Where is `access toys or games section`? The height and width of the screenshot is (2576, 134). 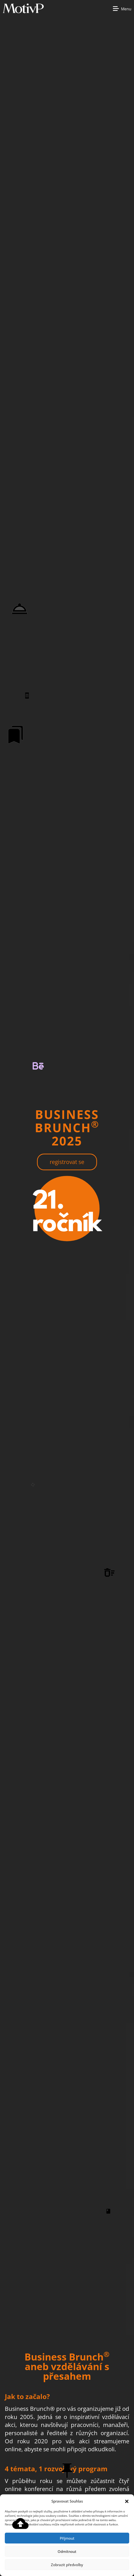
access toys or games section is located at coordinates (33, 1485).